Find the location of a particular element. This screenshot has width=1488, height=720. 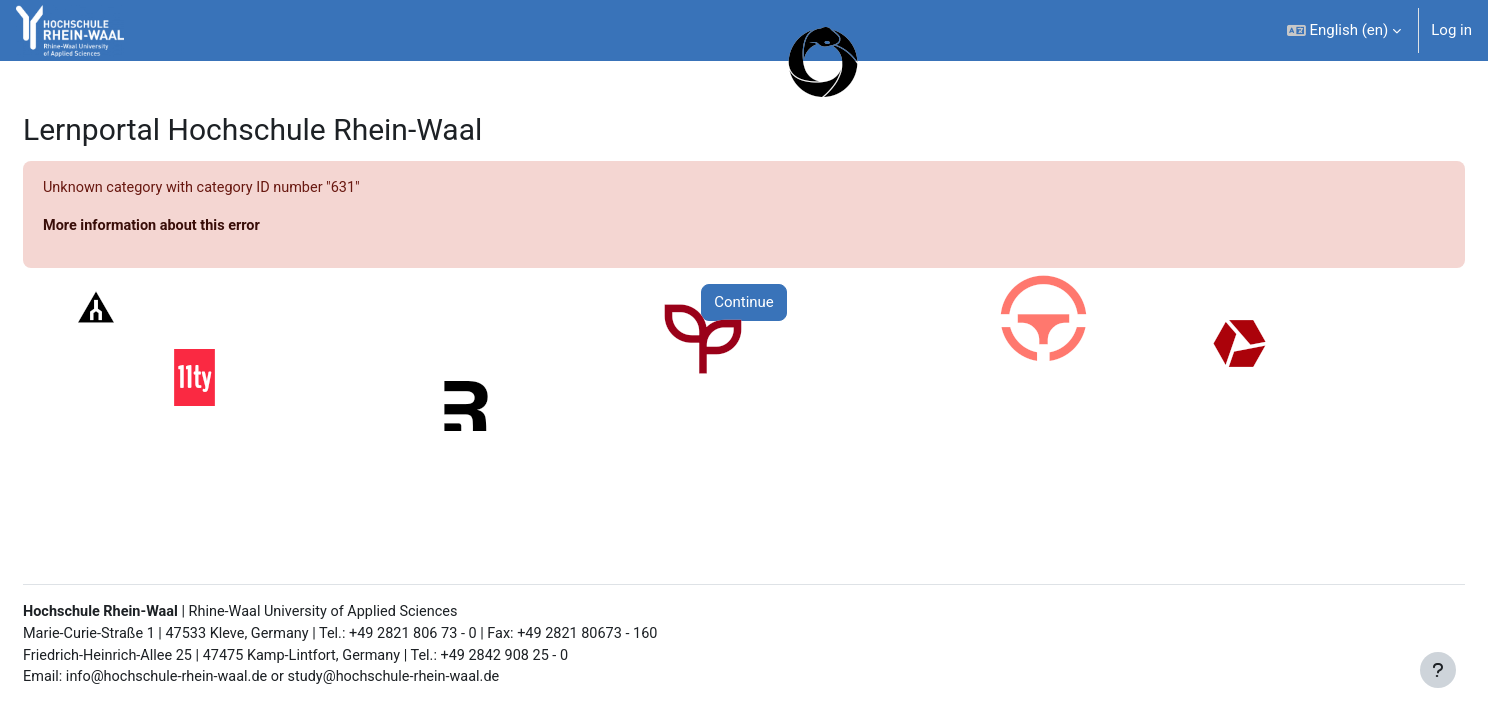

remix framework logo is located at coordinates (466, 406).